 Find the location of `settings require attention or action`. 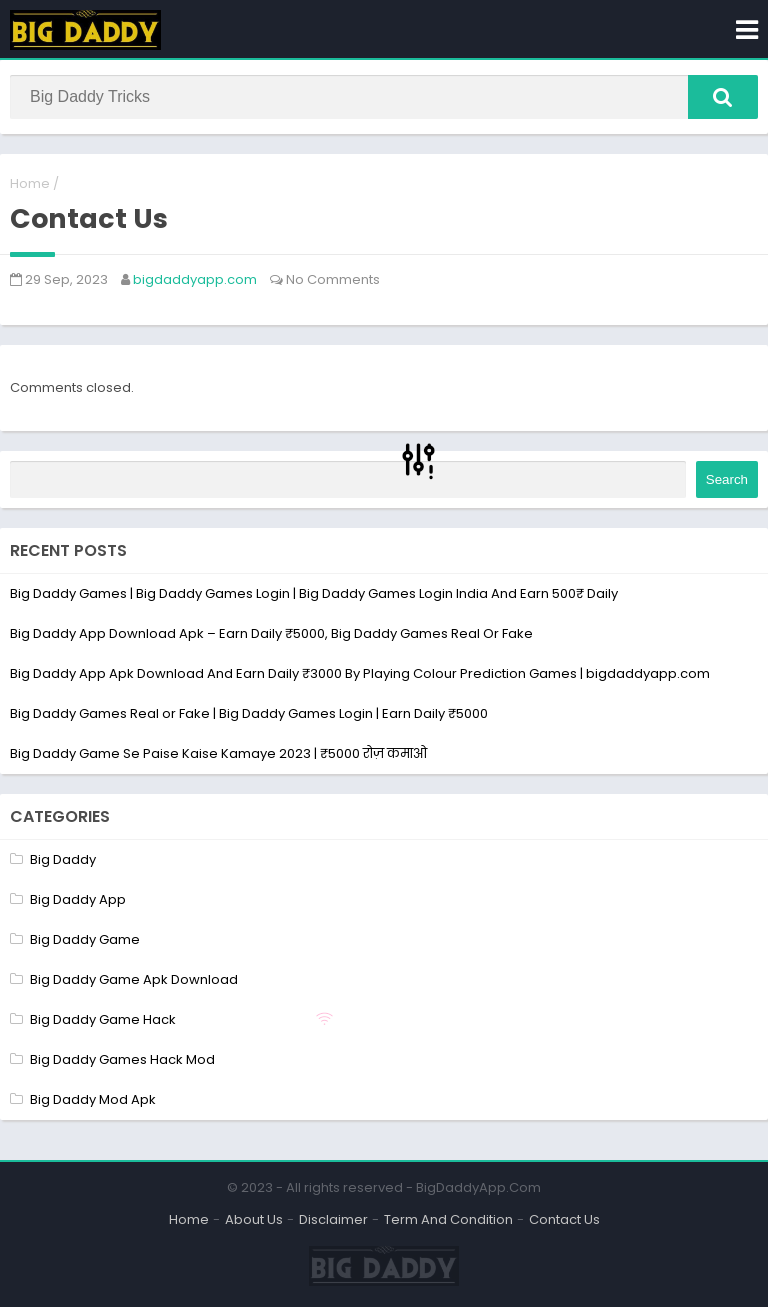

settings require attention or action is located at coordinates (418, 459).